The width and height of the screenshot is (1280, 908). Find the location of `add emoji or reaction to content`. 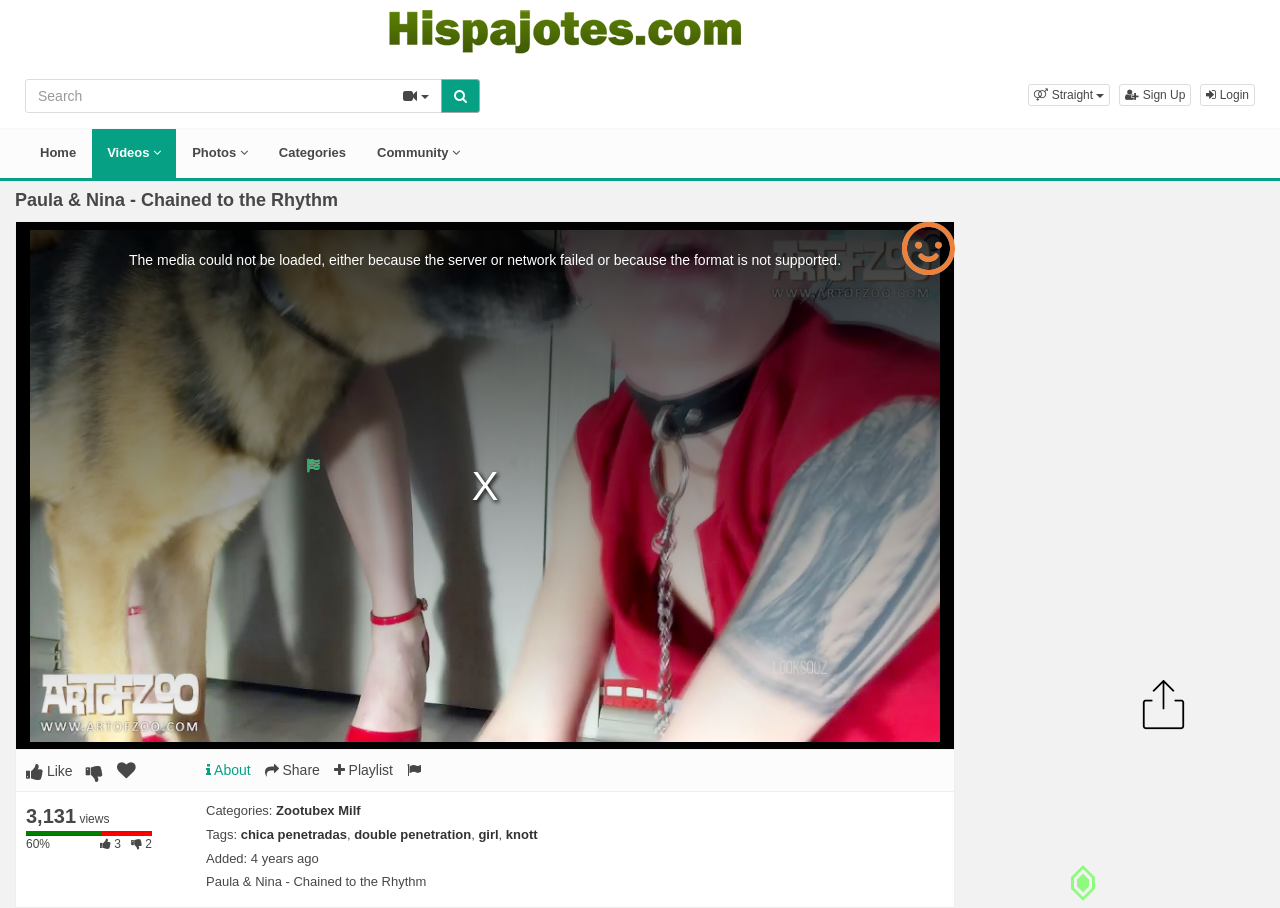

add emoji or reaction to content is located at coordinates (928, 248).